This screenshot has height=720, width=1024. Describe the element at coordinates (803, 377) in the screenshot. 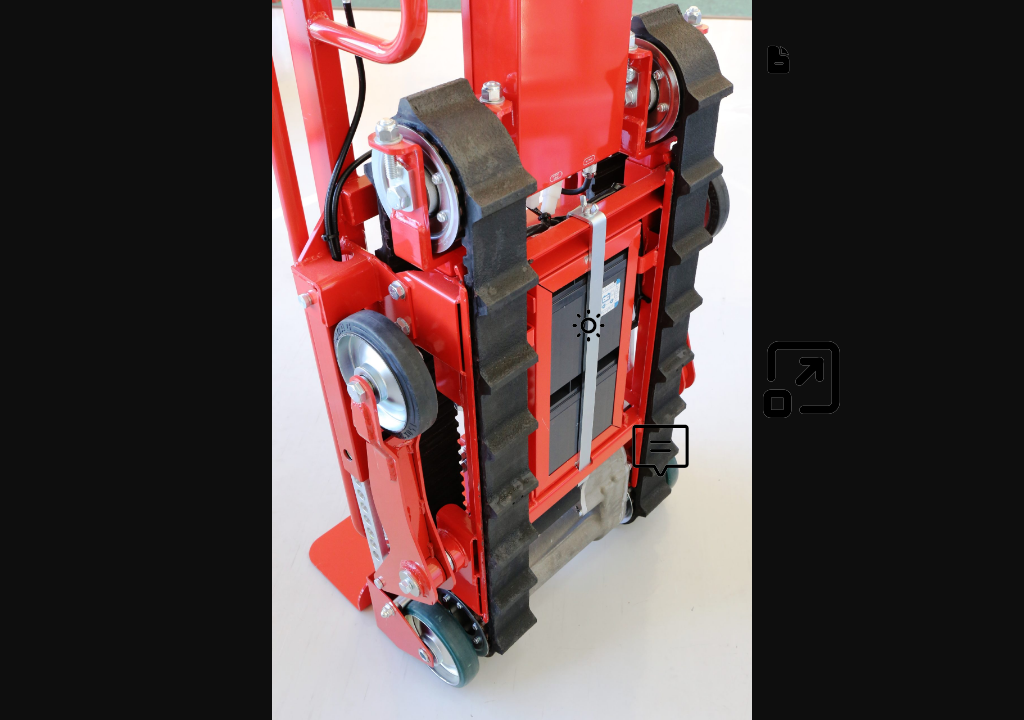

I see `maximize window to full screen` at that location.